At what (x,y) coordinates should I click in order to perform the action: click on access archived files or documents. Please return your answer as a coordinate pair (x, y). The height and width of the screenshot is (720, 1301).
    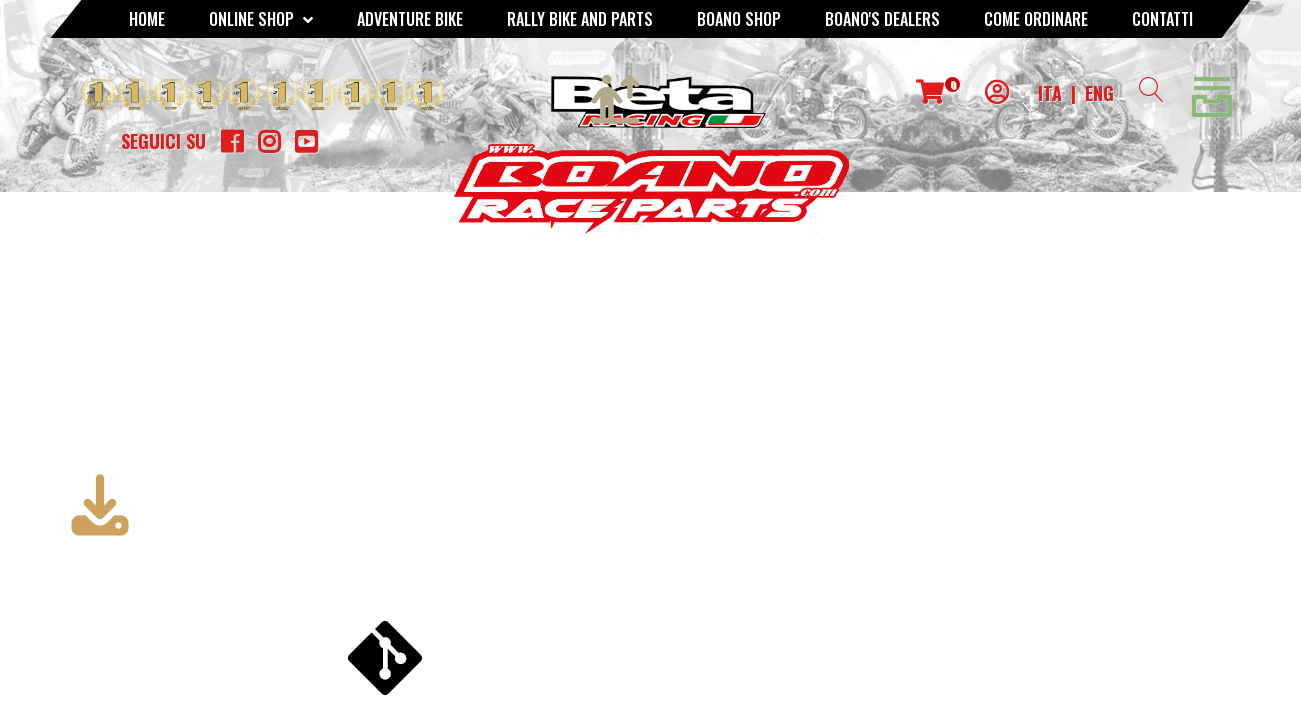
    Looking at the image, I should click on (1212, 97).